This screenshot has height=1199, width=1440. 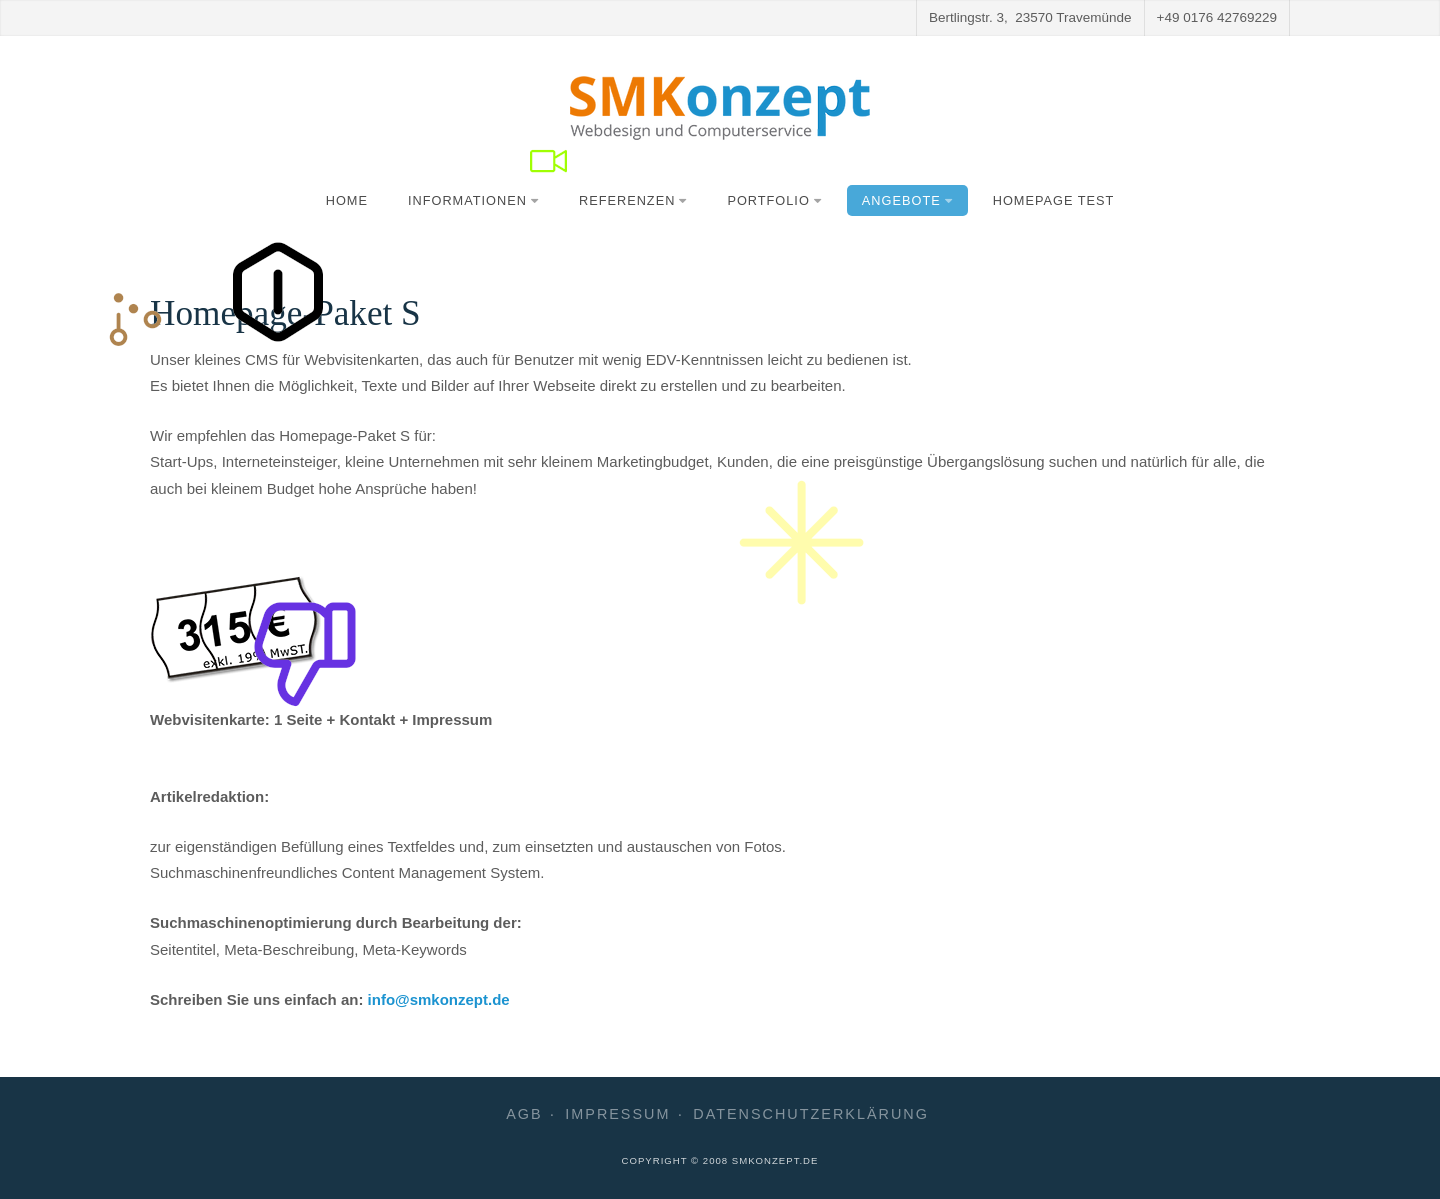 What do you see at coordinates (803, 544) in the screenshot?
I see `indicates a featured or starred item` at bounding box center [803, 544].